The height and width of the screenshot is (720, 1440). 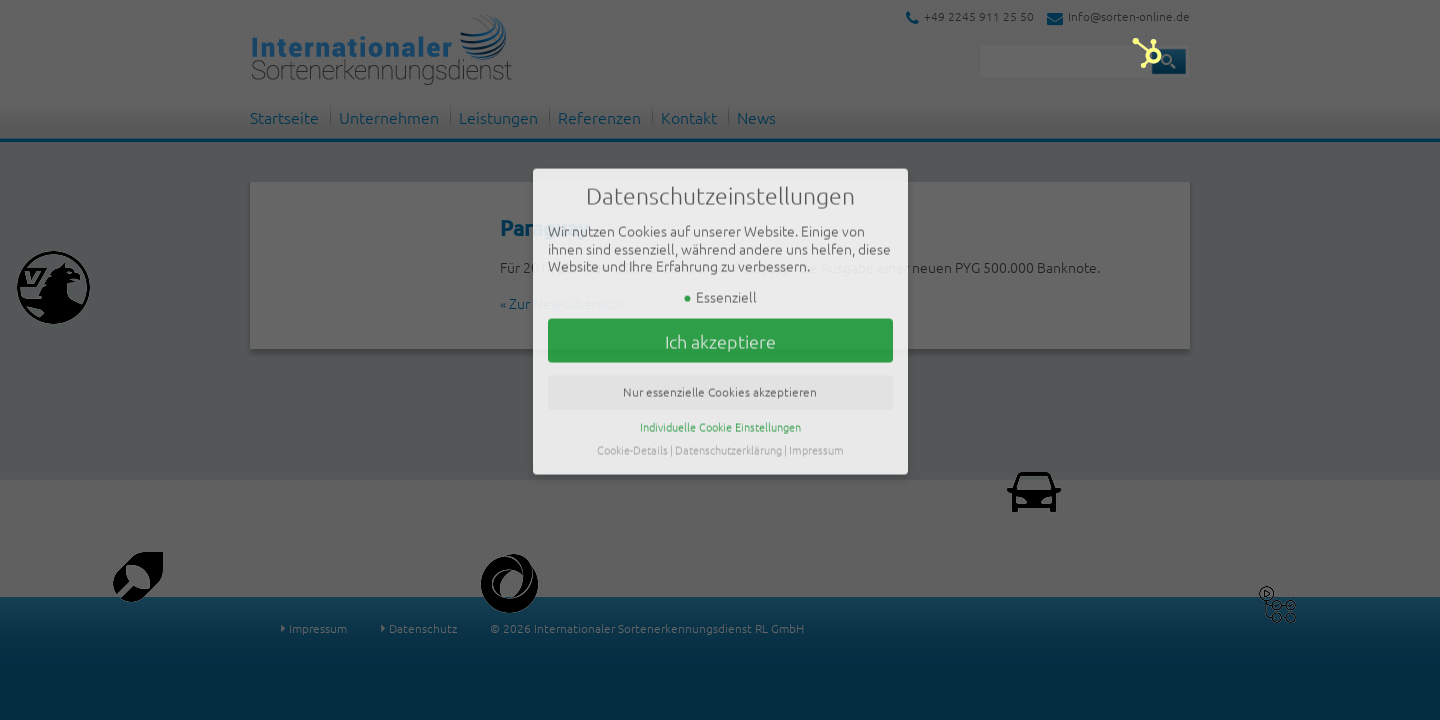 I want to click on github actions workflow automation logo, so click(x=1277, y=604).